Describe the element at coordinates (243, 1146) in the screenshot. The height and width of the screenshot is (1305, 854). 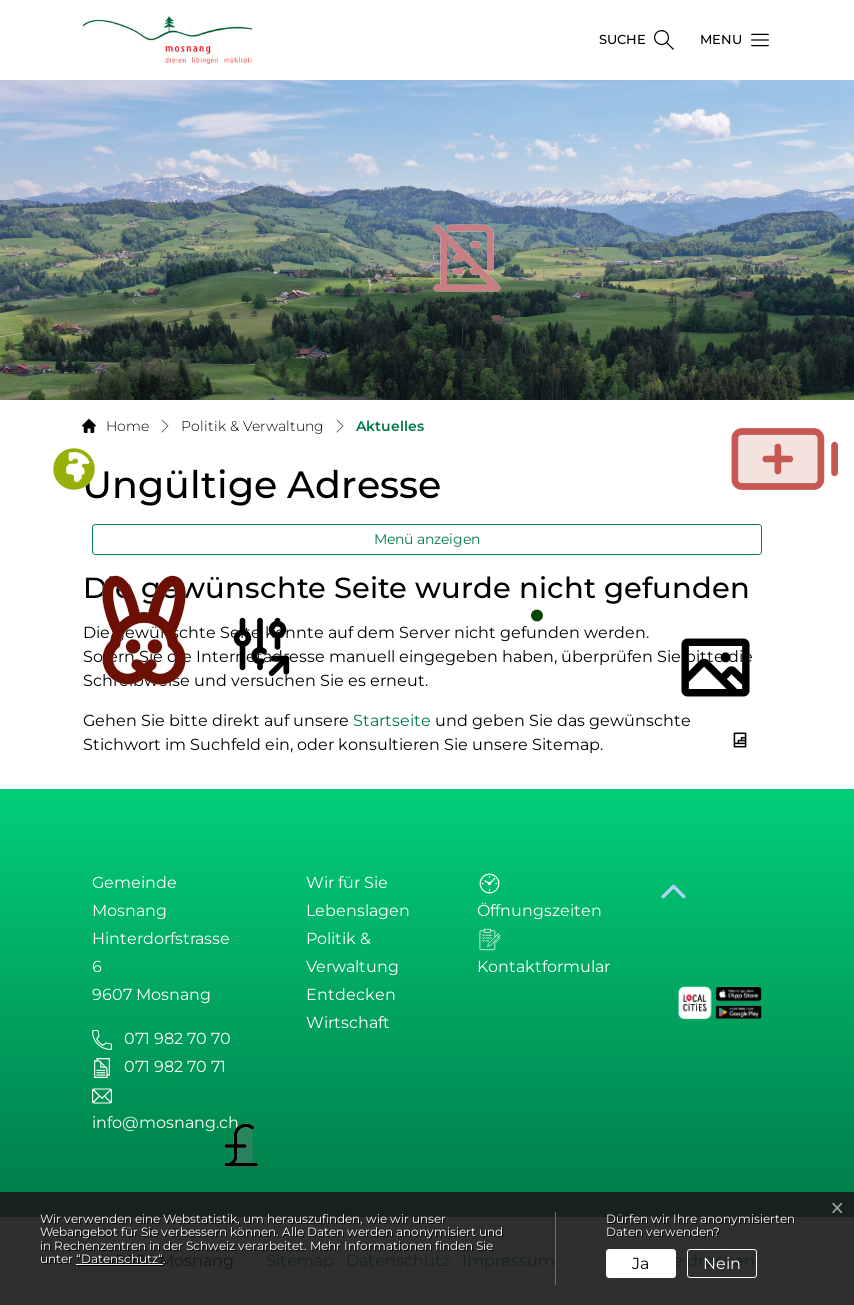
I see `view prices in british pounds` at that location.